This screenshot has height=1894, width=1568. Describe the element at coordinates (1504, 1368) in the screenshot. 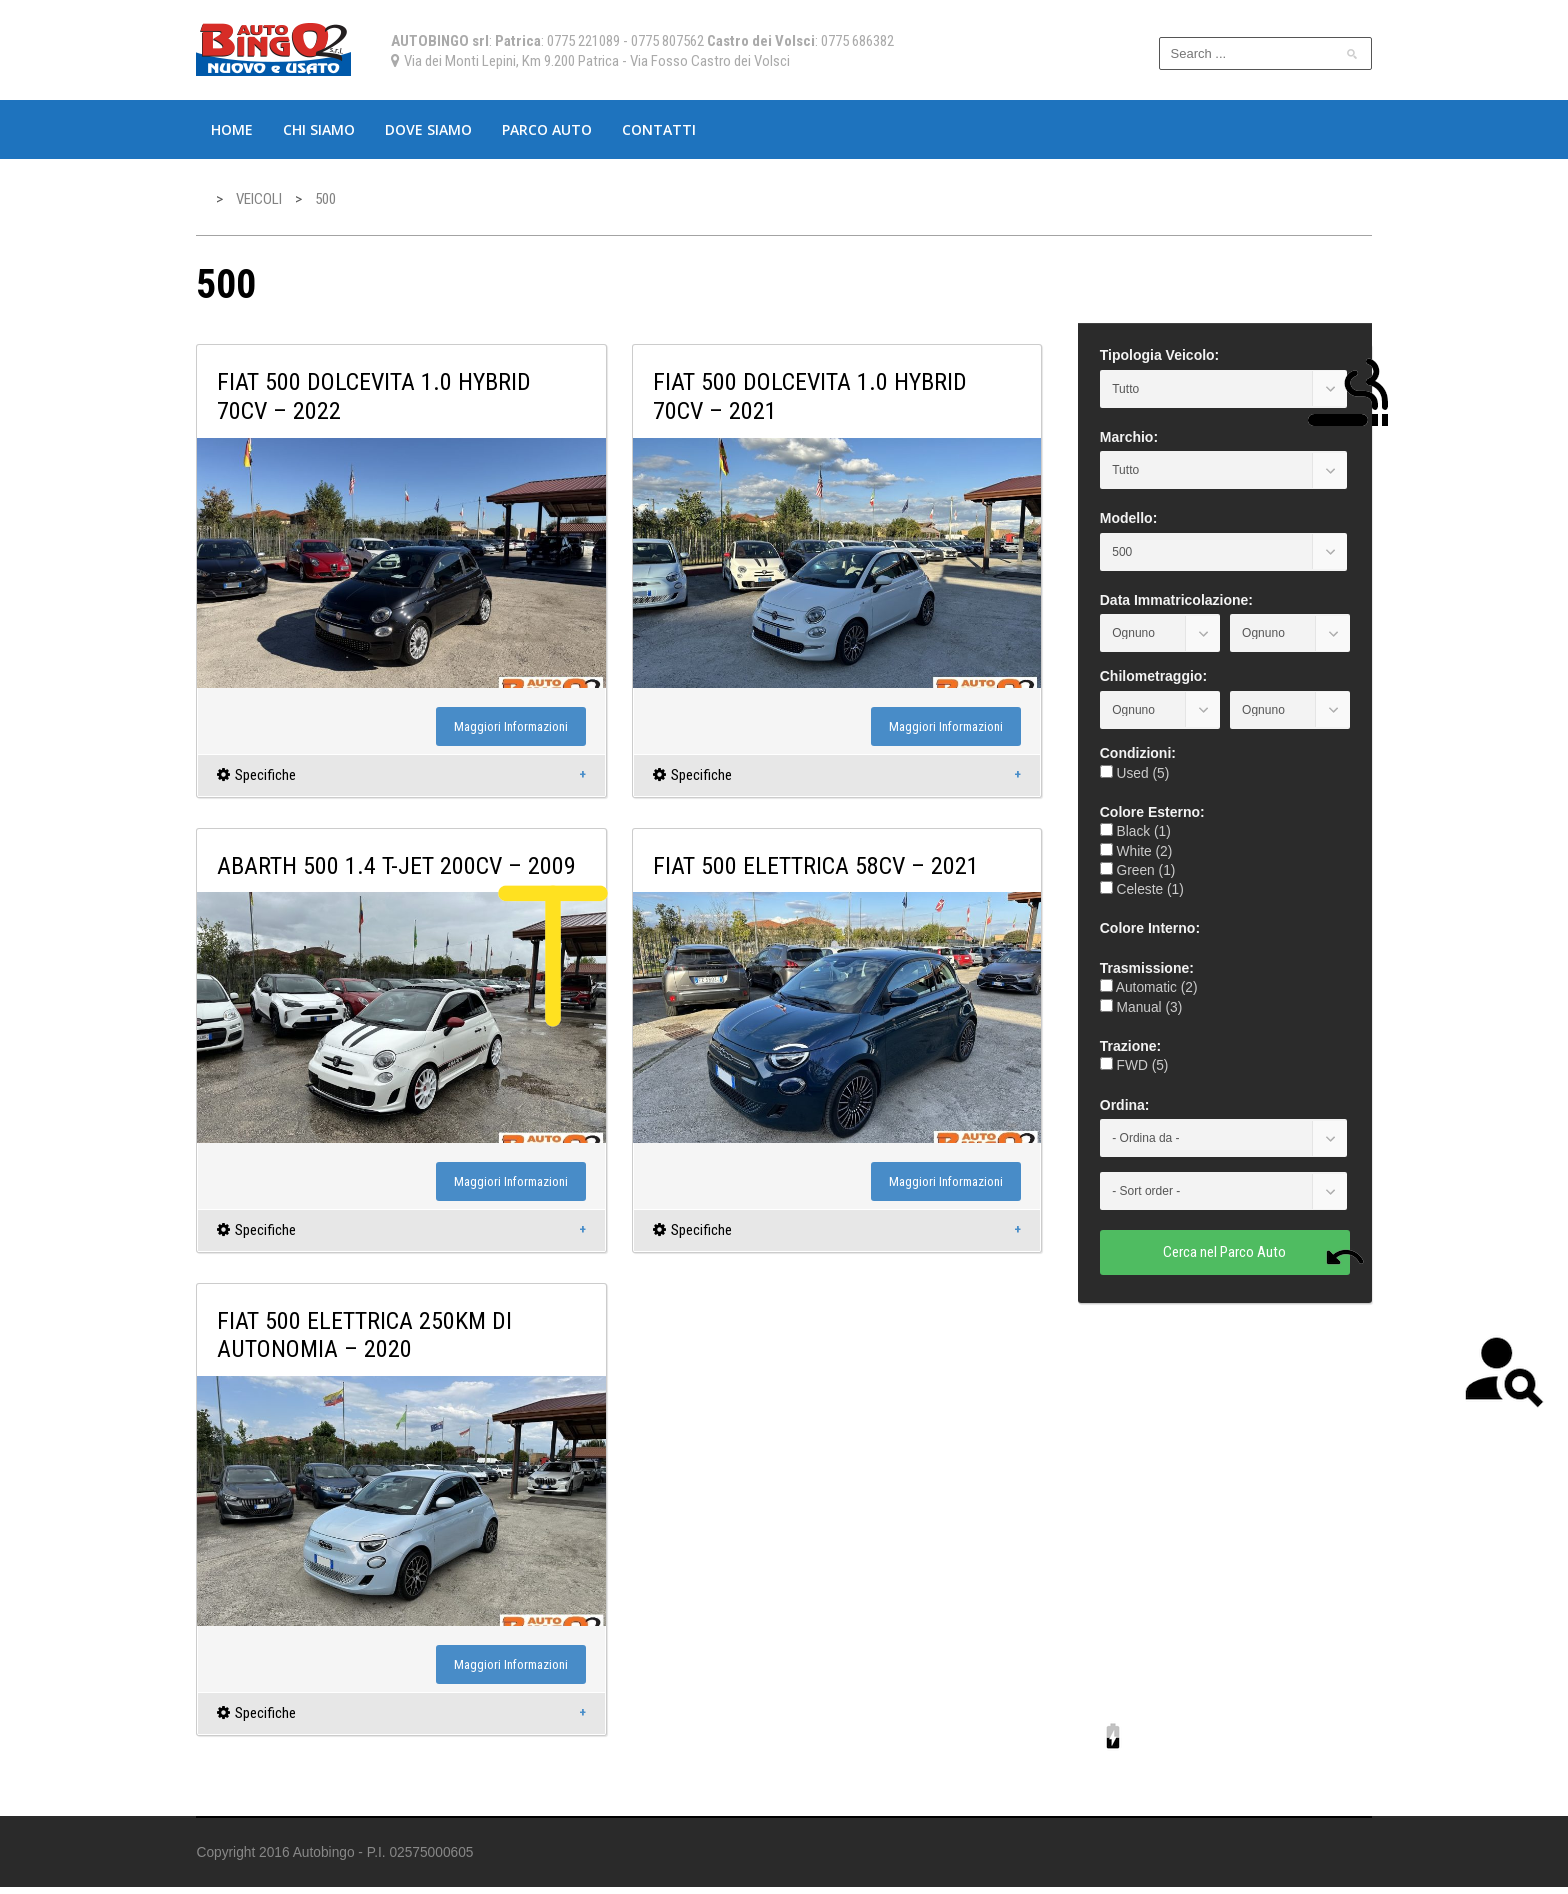

I see `search for a user or contact` at that location.